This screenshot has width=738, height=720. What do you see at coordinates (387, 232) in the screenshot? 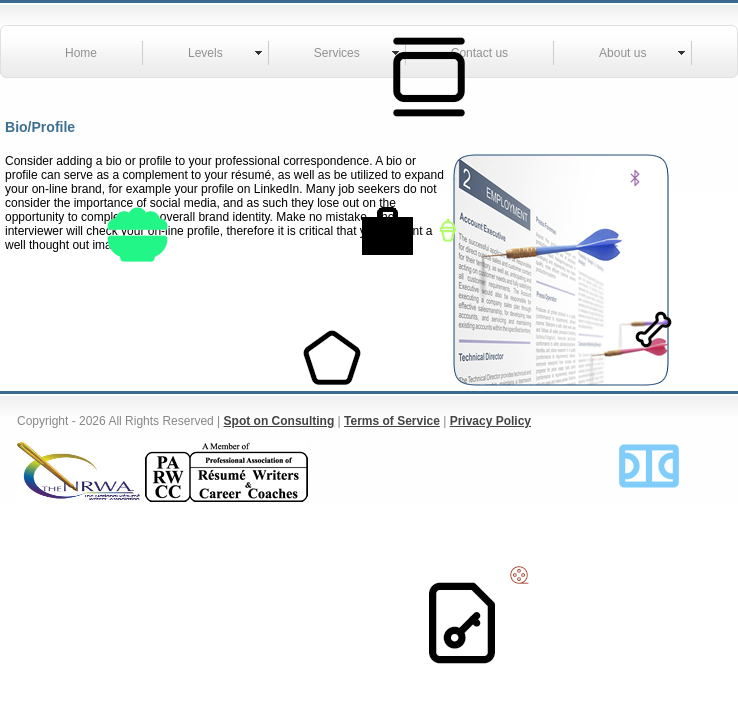
I see `access work-related files or documents` at bounding box center [387, 232].